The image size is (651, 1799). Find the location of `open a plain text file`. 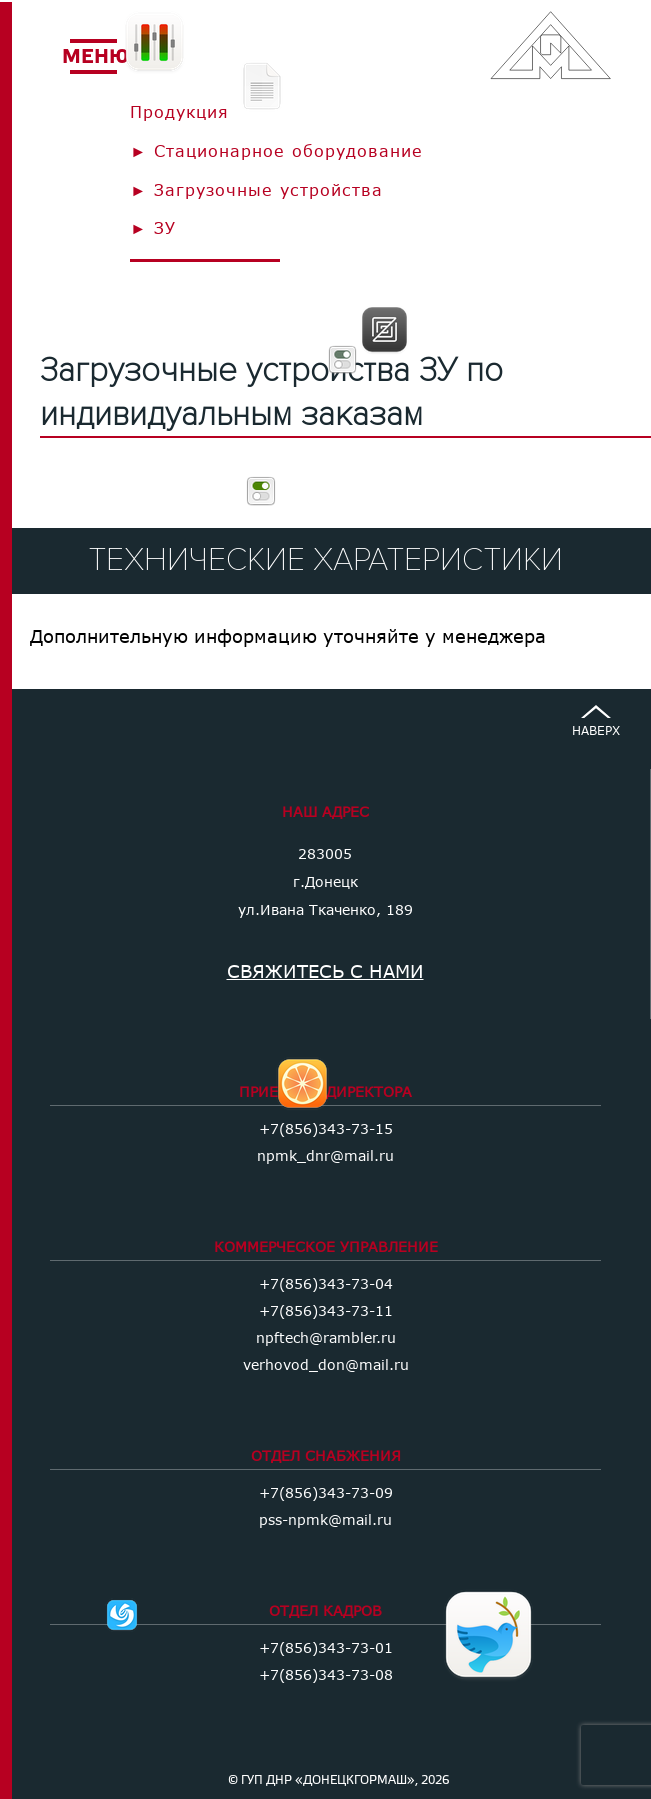

open a plain text file is located at coordinates (262, 86).